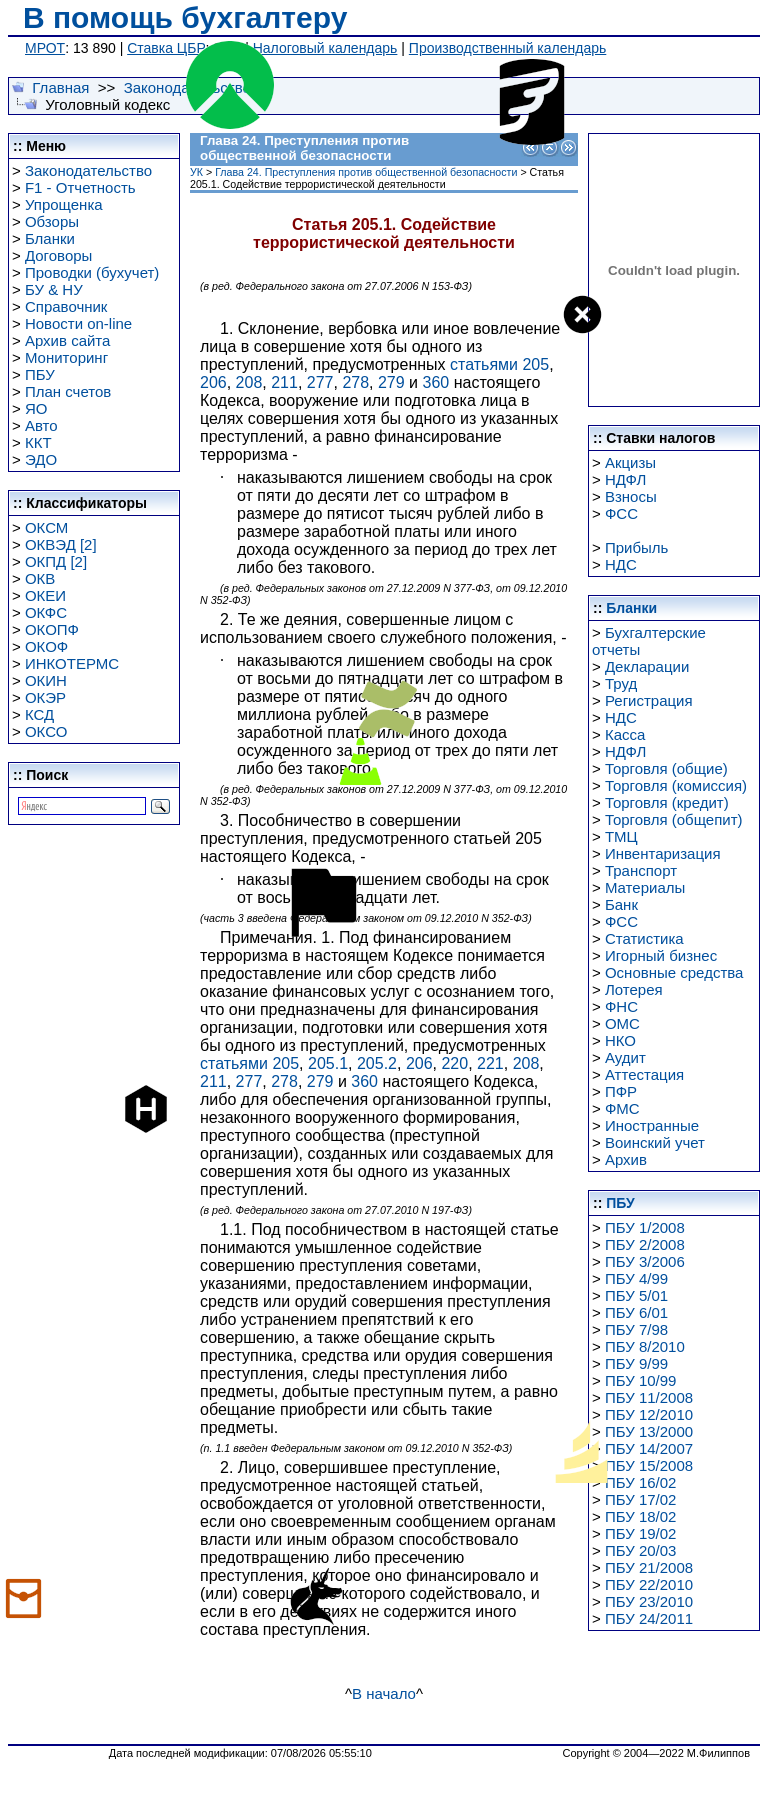  What do you see at coordinates (146, 1109) in the screenshot?
I see `Hexo static site generator logo` at bounding box center [146, 1109].